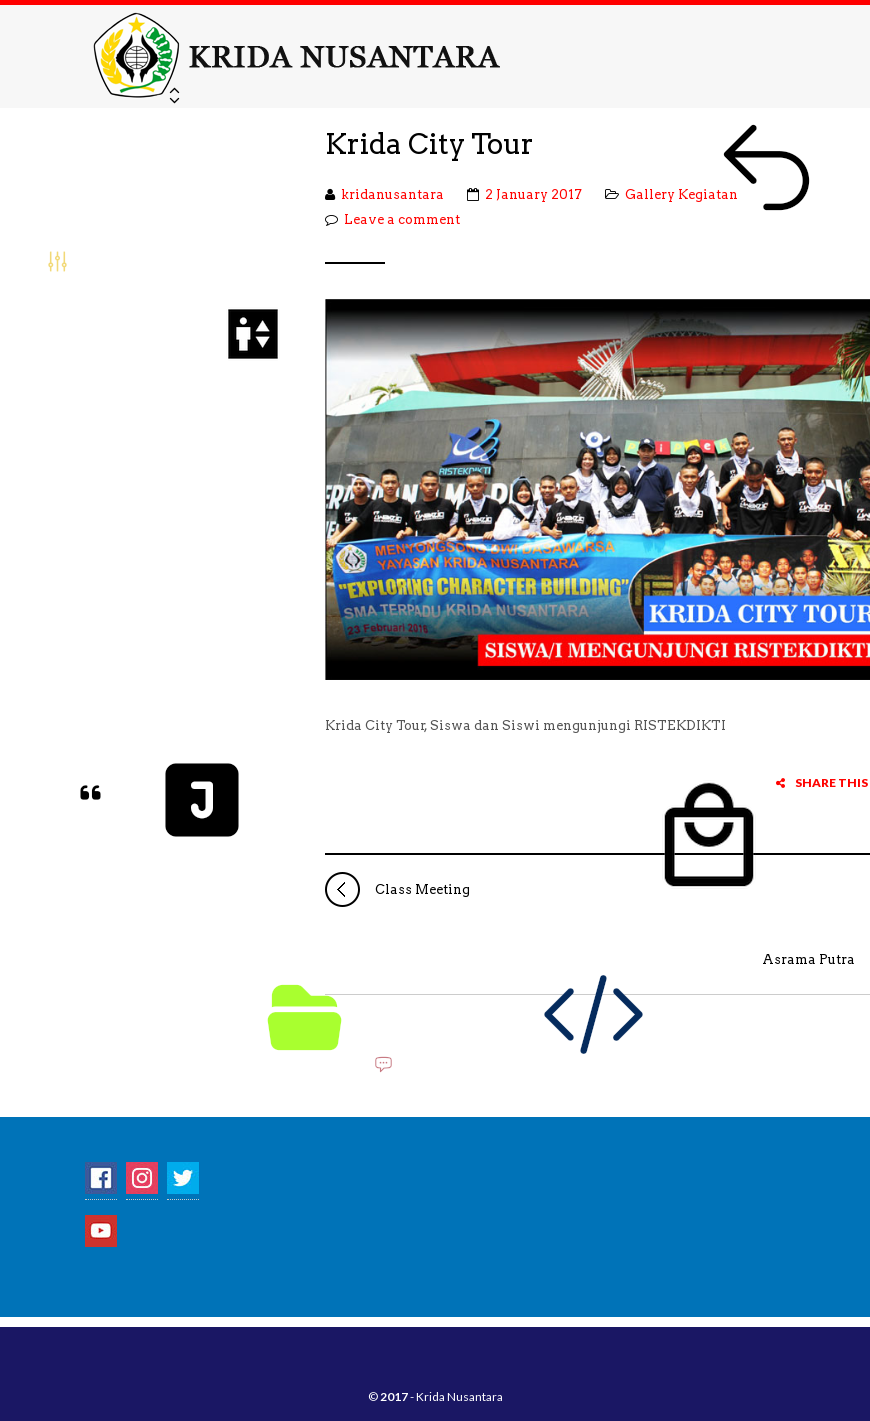 This screenshot has width=870, height=1421. What do you see at coordinates (202, 800) in the screenshot?
I see `indicates items or sections starting with the letter J` at bounding box center [202, 800].